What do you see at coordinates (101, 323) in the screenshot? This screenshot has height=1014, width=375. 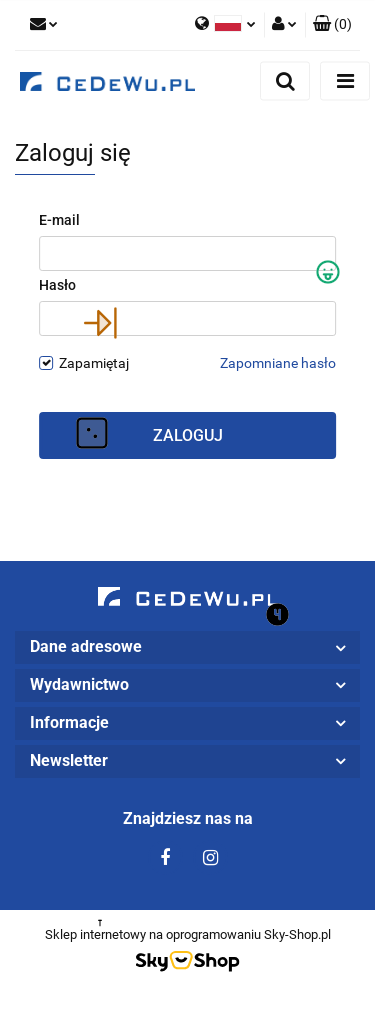 I see `skip to end of content` at bounding box center [101, 323].